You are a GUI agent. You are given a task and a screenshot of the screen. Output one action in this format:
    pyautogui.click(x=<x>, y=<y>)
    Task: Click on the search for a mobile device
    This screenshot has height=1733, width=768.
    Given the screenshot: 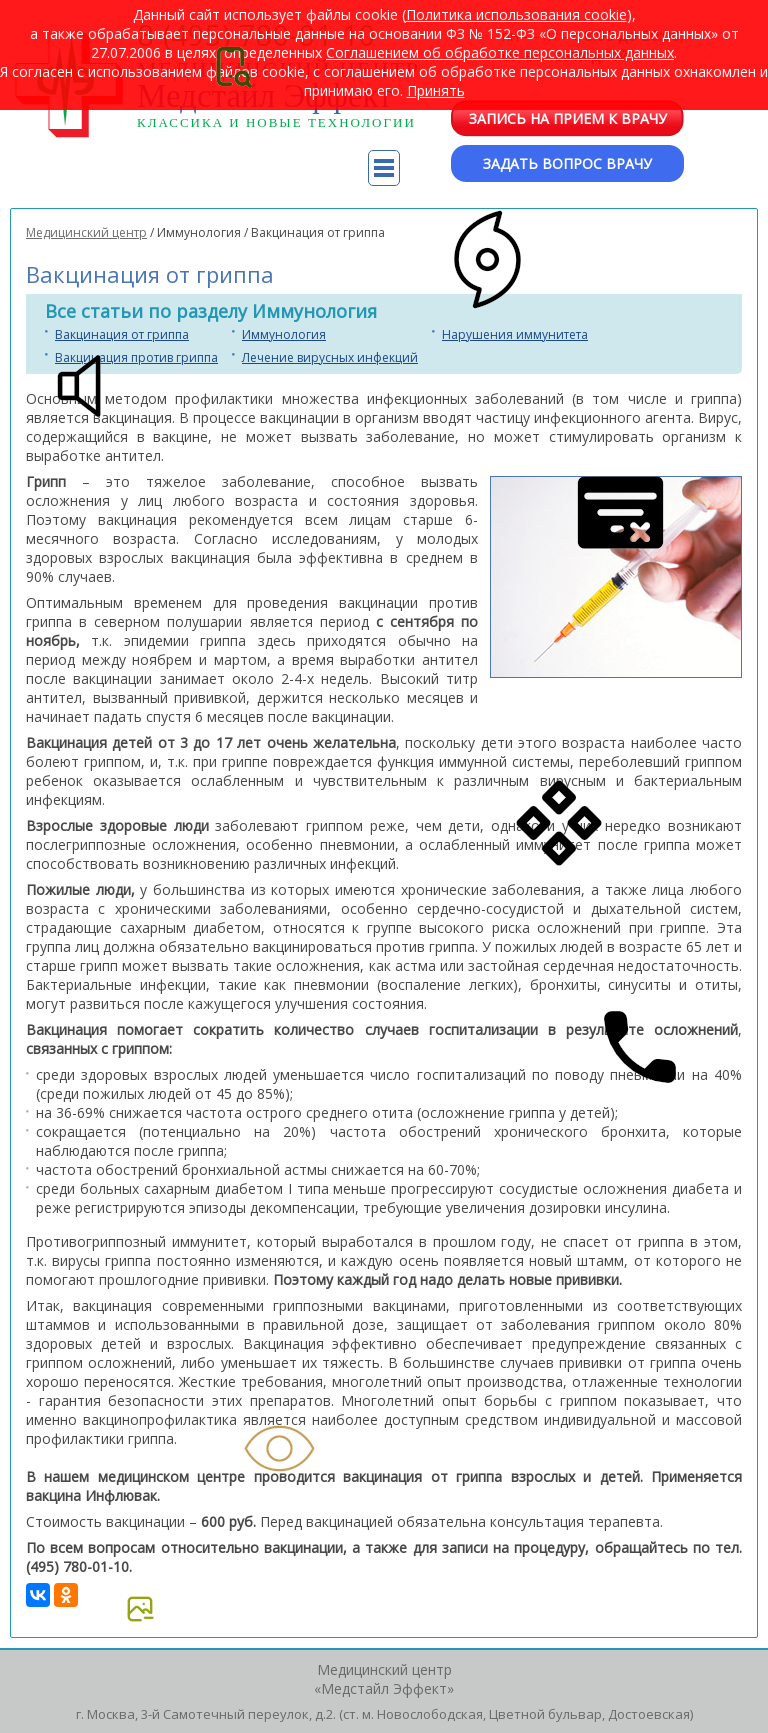 What is the action you would take?
    pyautogui.click(x=230, y=66)
    